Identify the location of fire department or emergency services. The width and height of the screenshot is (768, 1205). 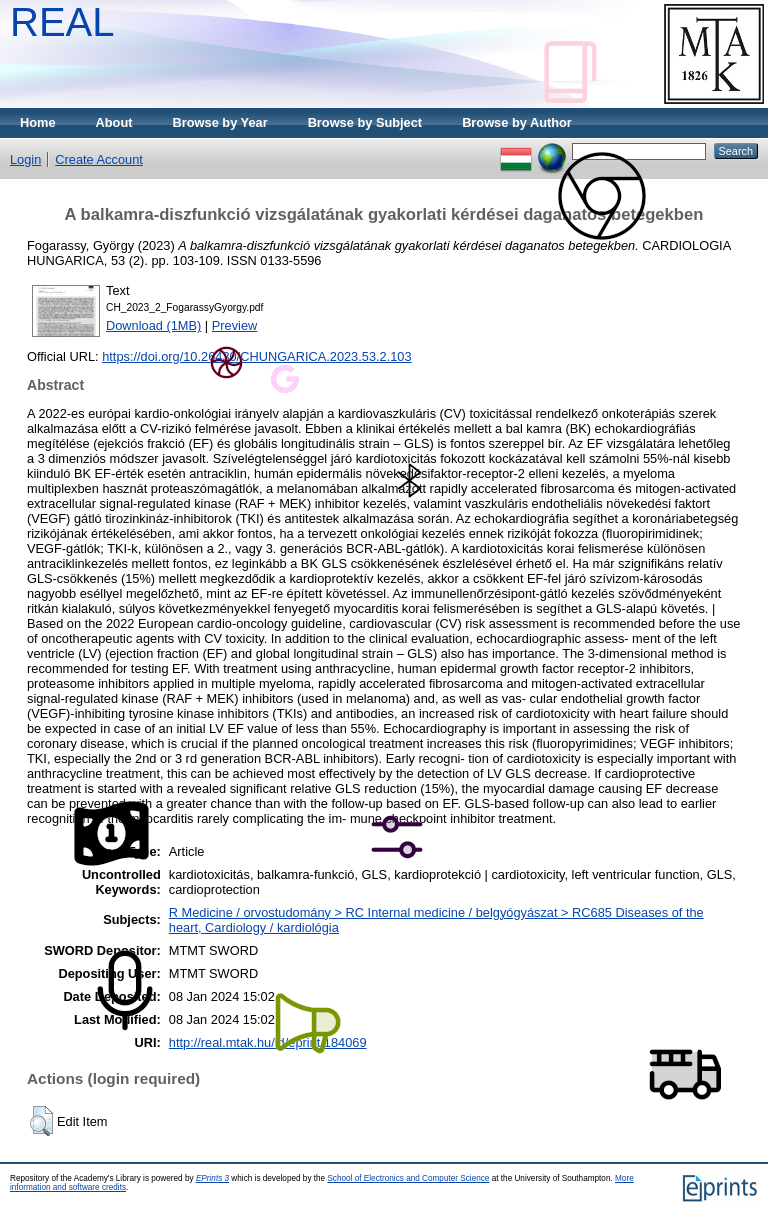
(683, 1071).